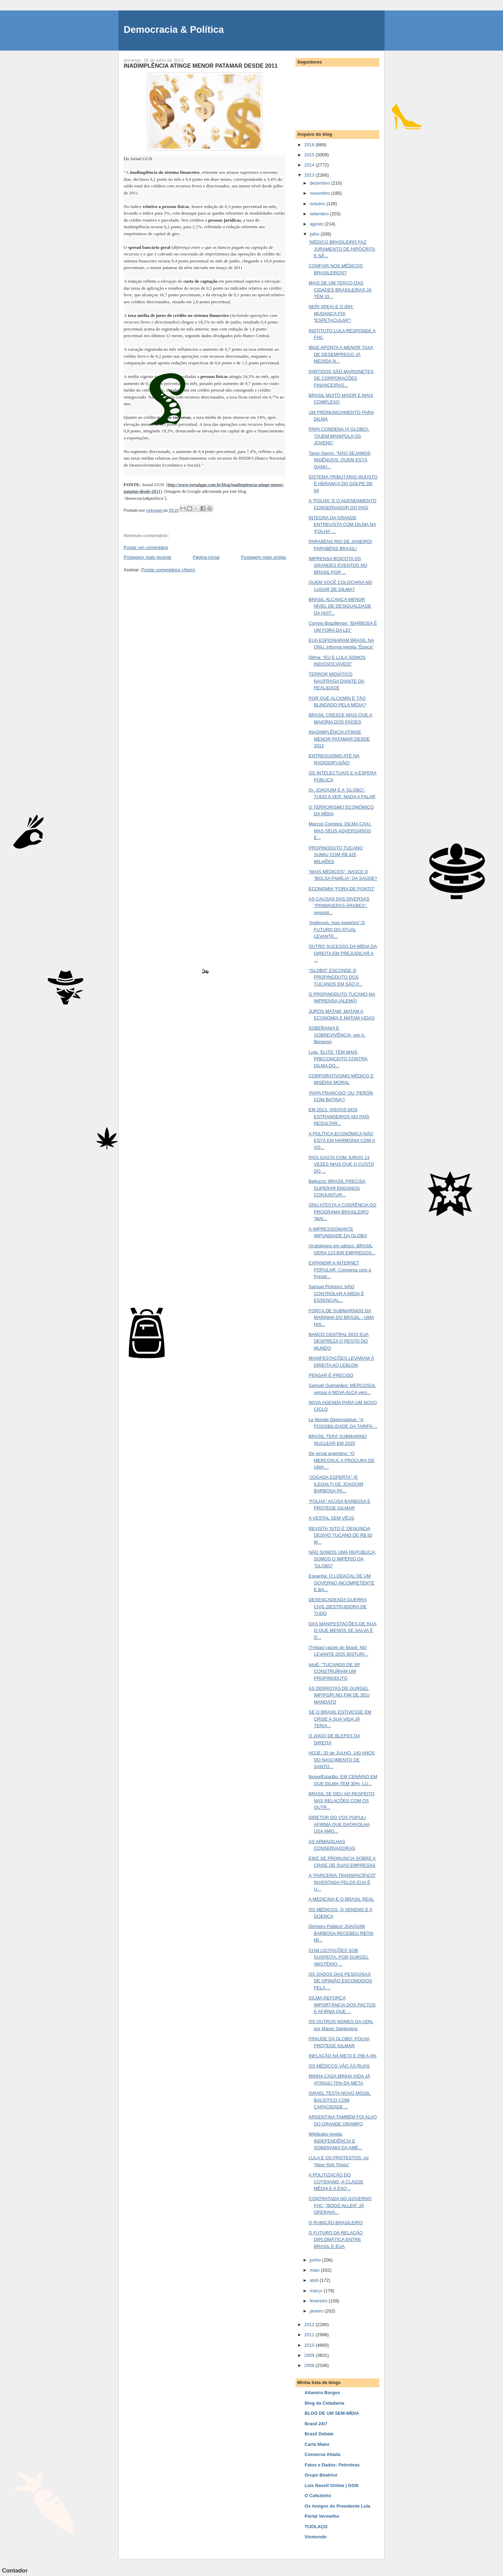 The height and width of the screenshot is (2576, 503). What do you see at coordinates (65, 987) in the screenshot?
I see `indicates outlaw or bandit character type` at bounding box center [65, 987].